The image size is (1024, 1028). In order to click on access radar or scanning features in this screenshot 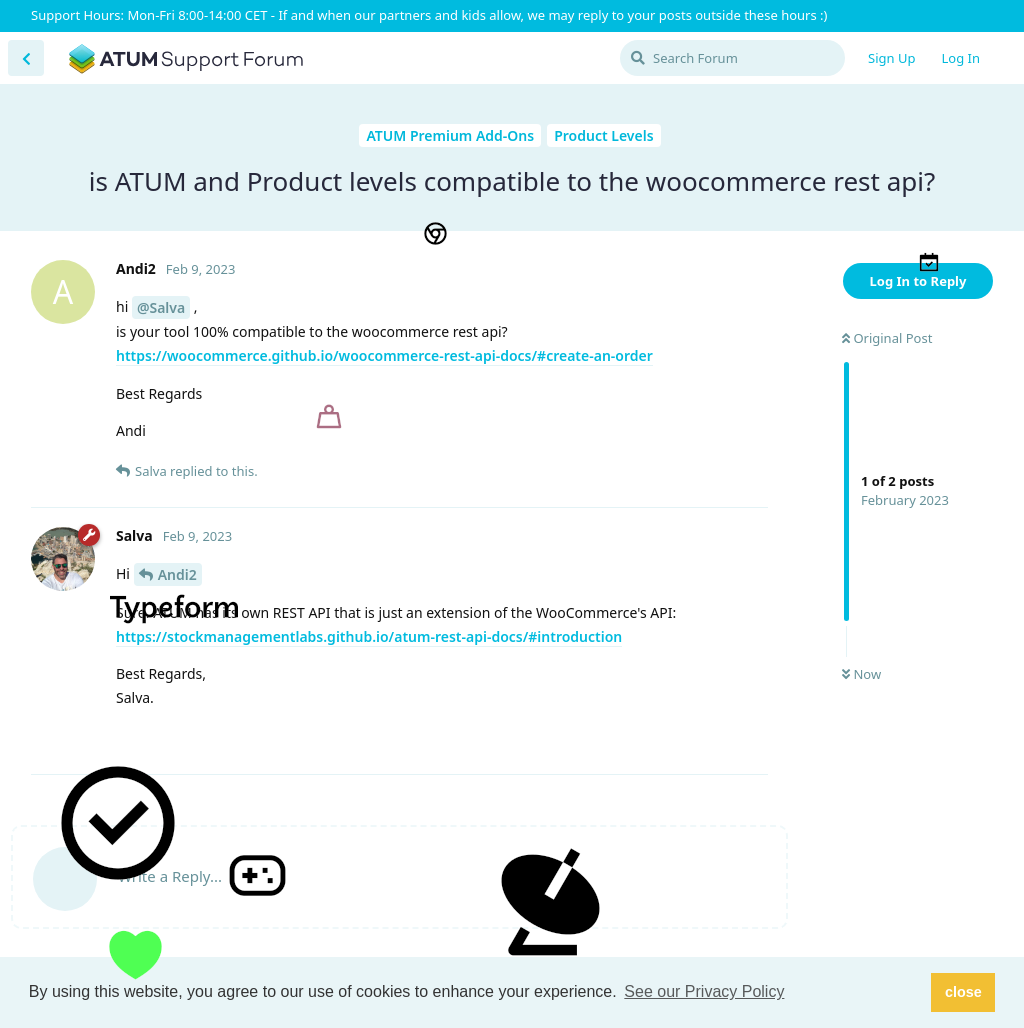, I will do `click(550, 902)`.